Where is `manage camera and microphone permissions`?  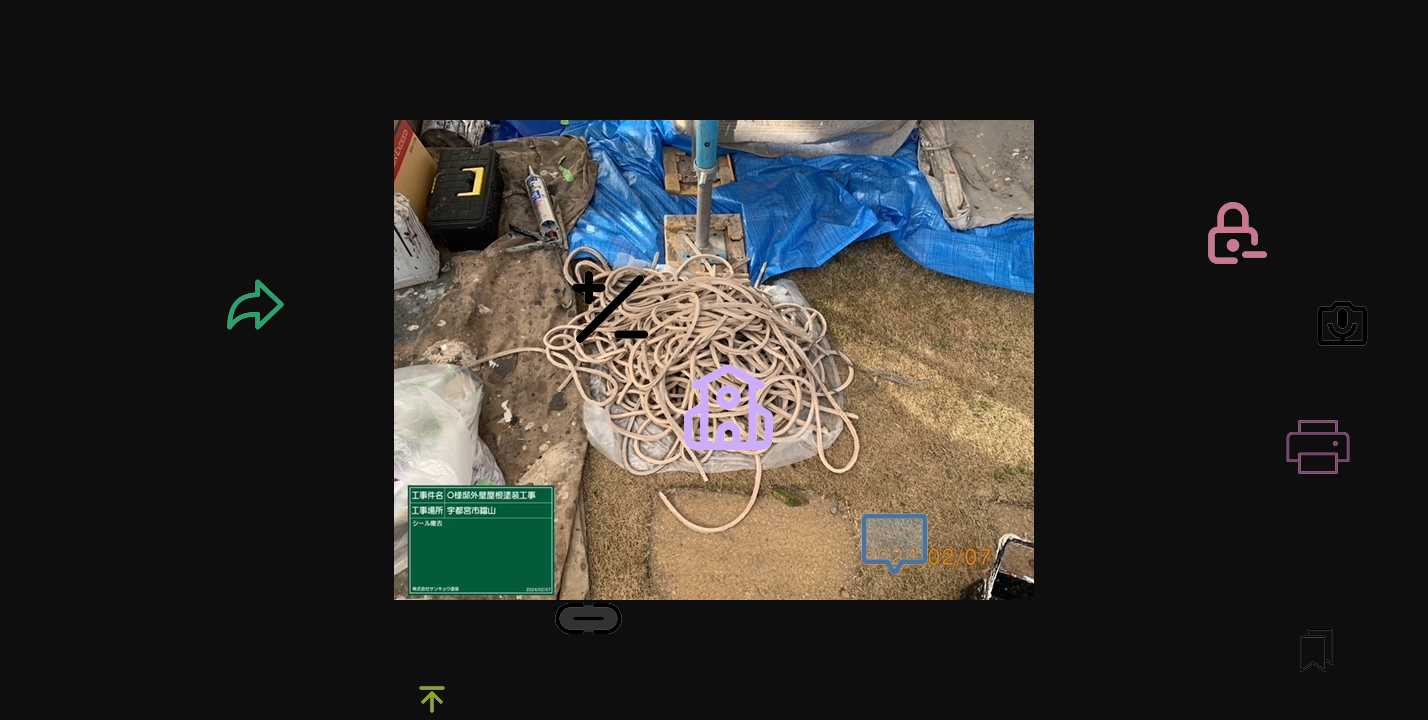
manage camera and microphone permissions is located at coordinates (1342, 323).